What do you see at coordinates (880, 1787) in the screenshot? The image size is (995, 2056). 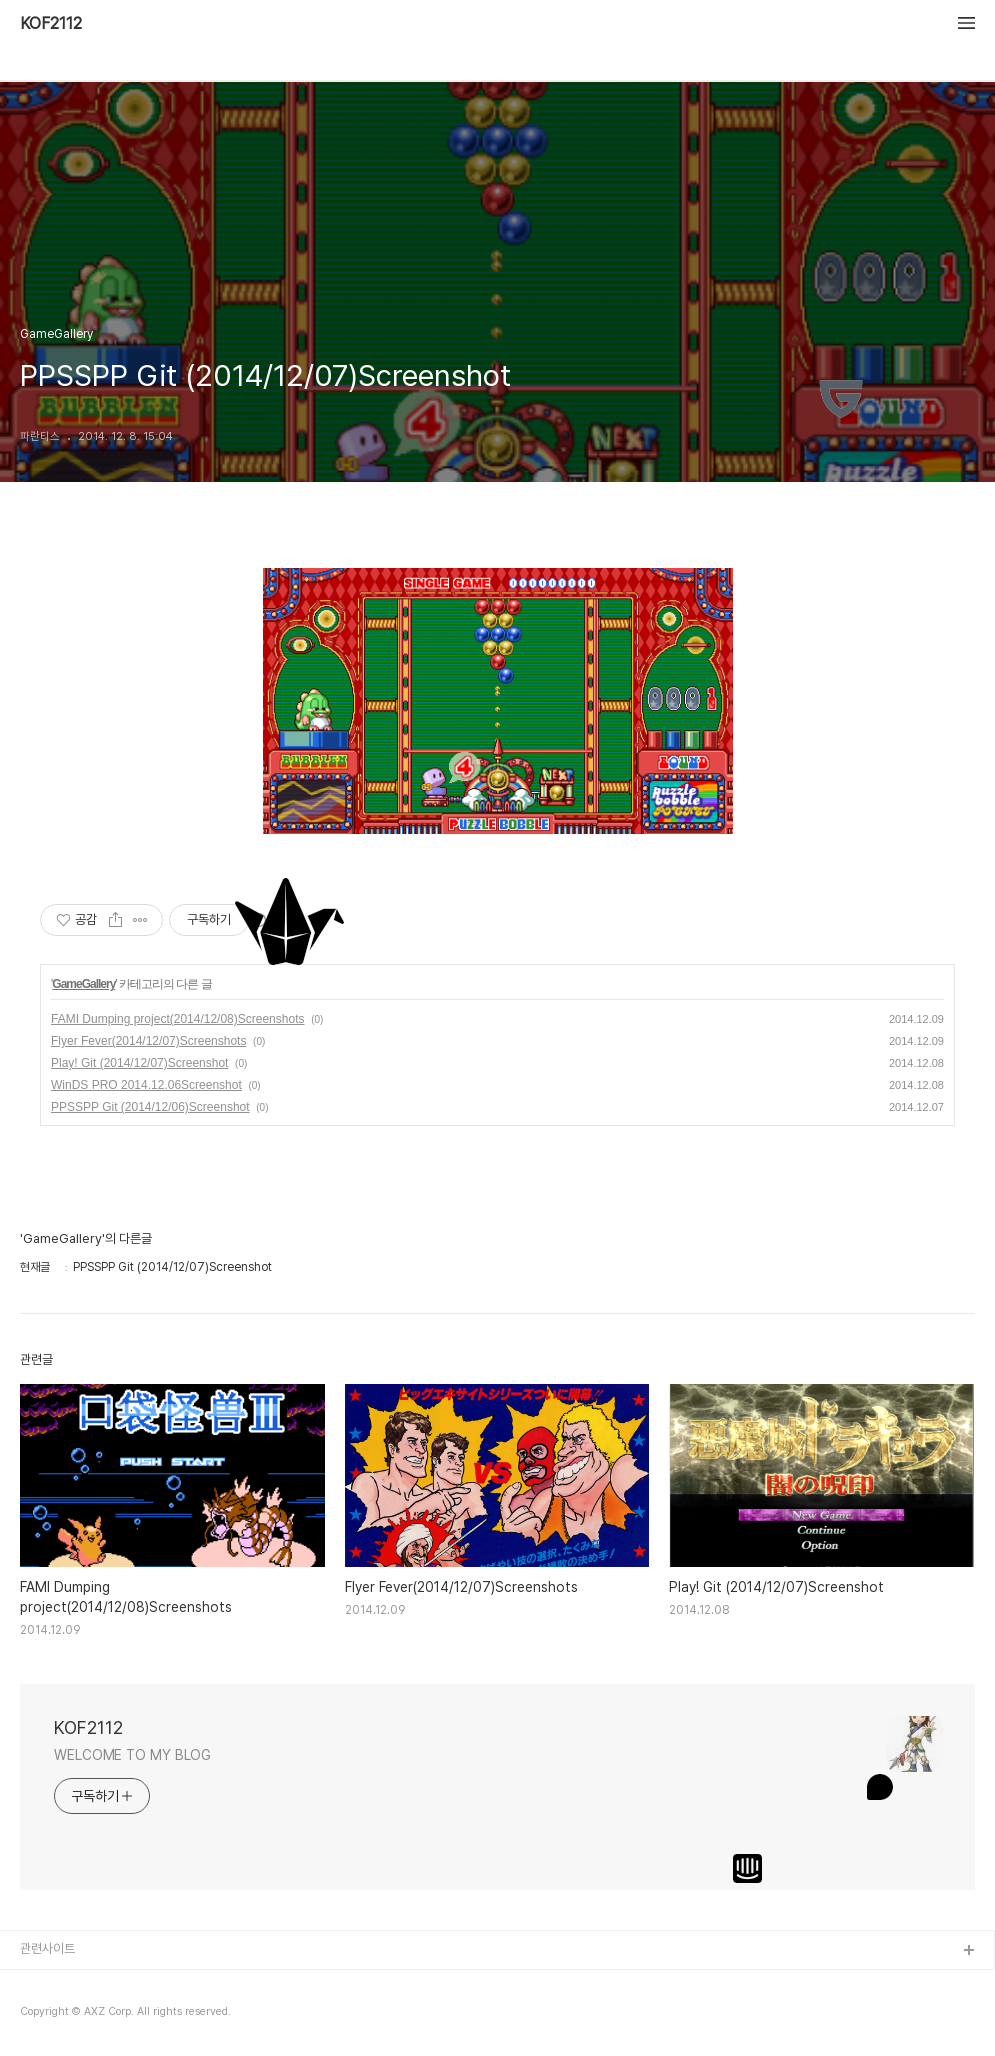 I see `braintrust logo` at bounding box center [880, 1787].